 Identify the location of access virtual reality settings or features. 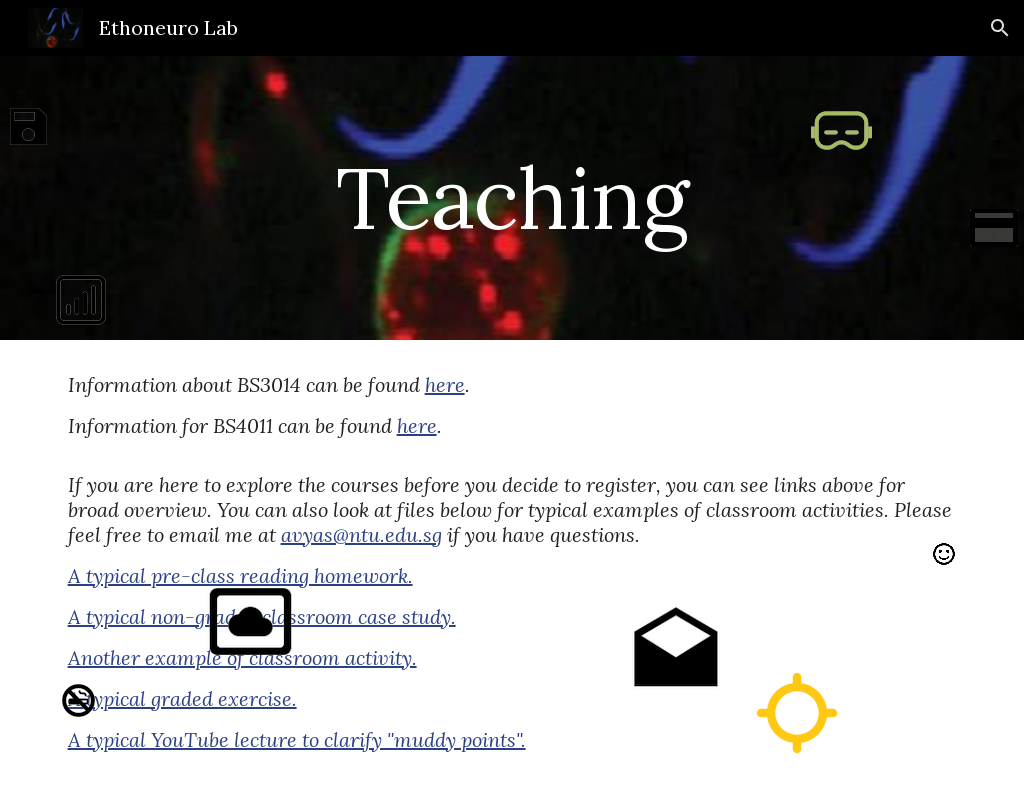
(841, 130).